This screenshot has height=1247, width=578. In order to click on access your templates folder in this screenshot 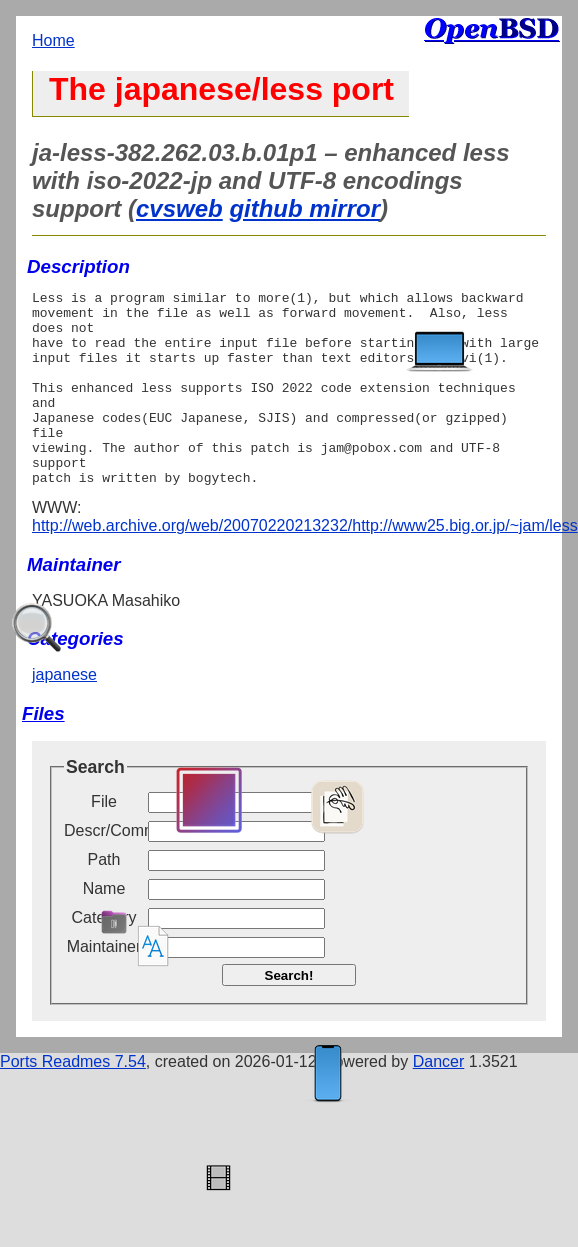, I will do `click(114, 922)`.